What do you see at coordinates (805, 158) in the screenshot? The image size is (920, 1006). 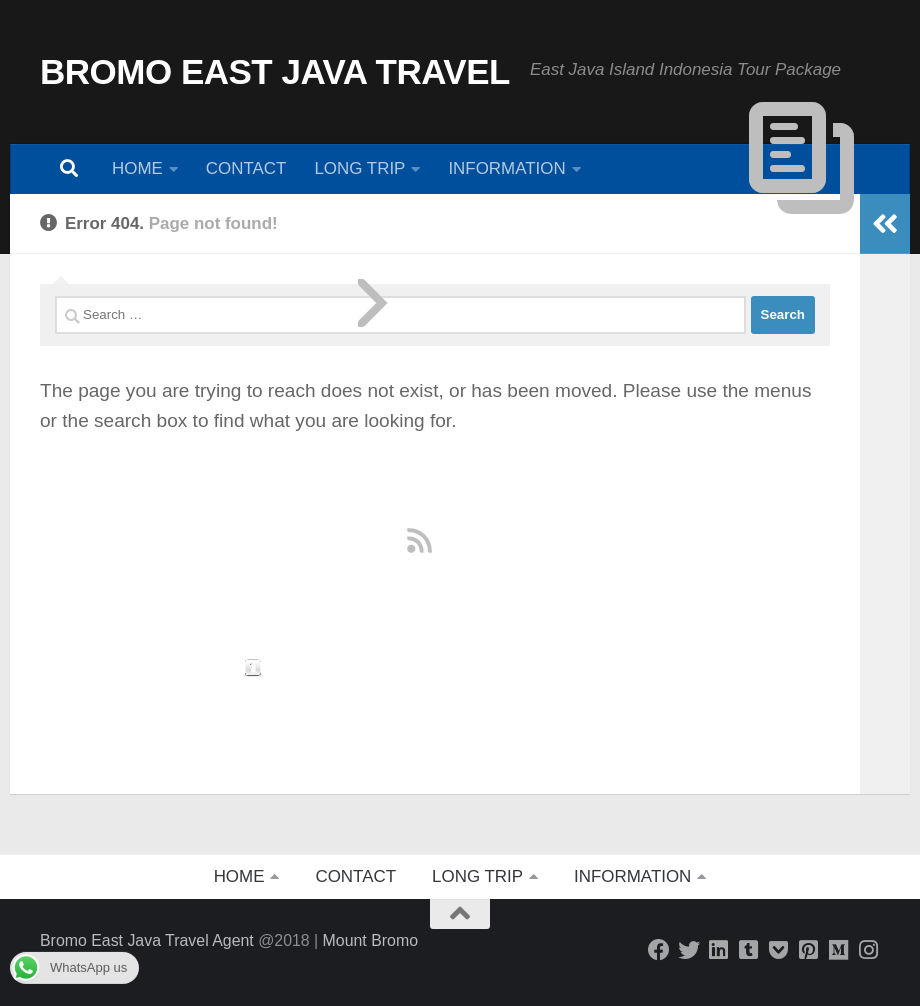 I see `view documents or files` at bounding box center [805, 158].